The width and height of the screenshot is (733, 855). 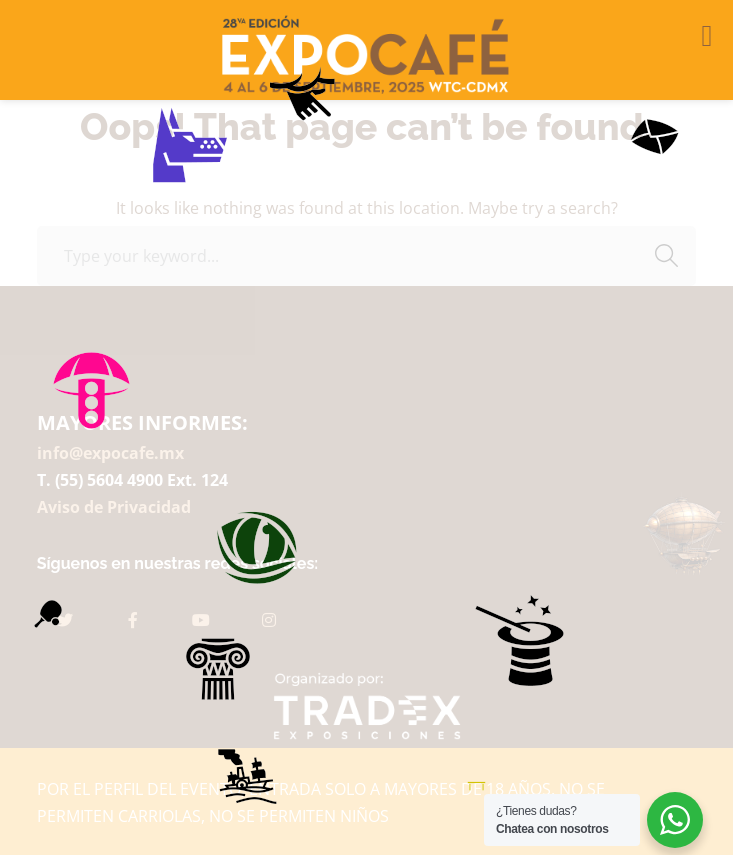 I want to click on activate a divine power or special ability, so click(x=302, y=98).